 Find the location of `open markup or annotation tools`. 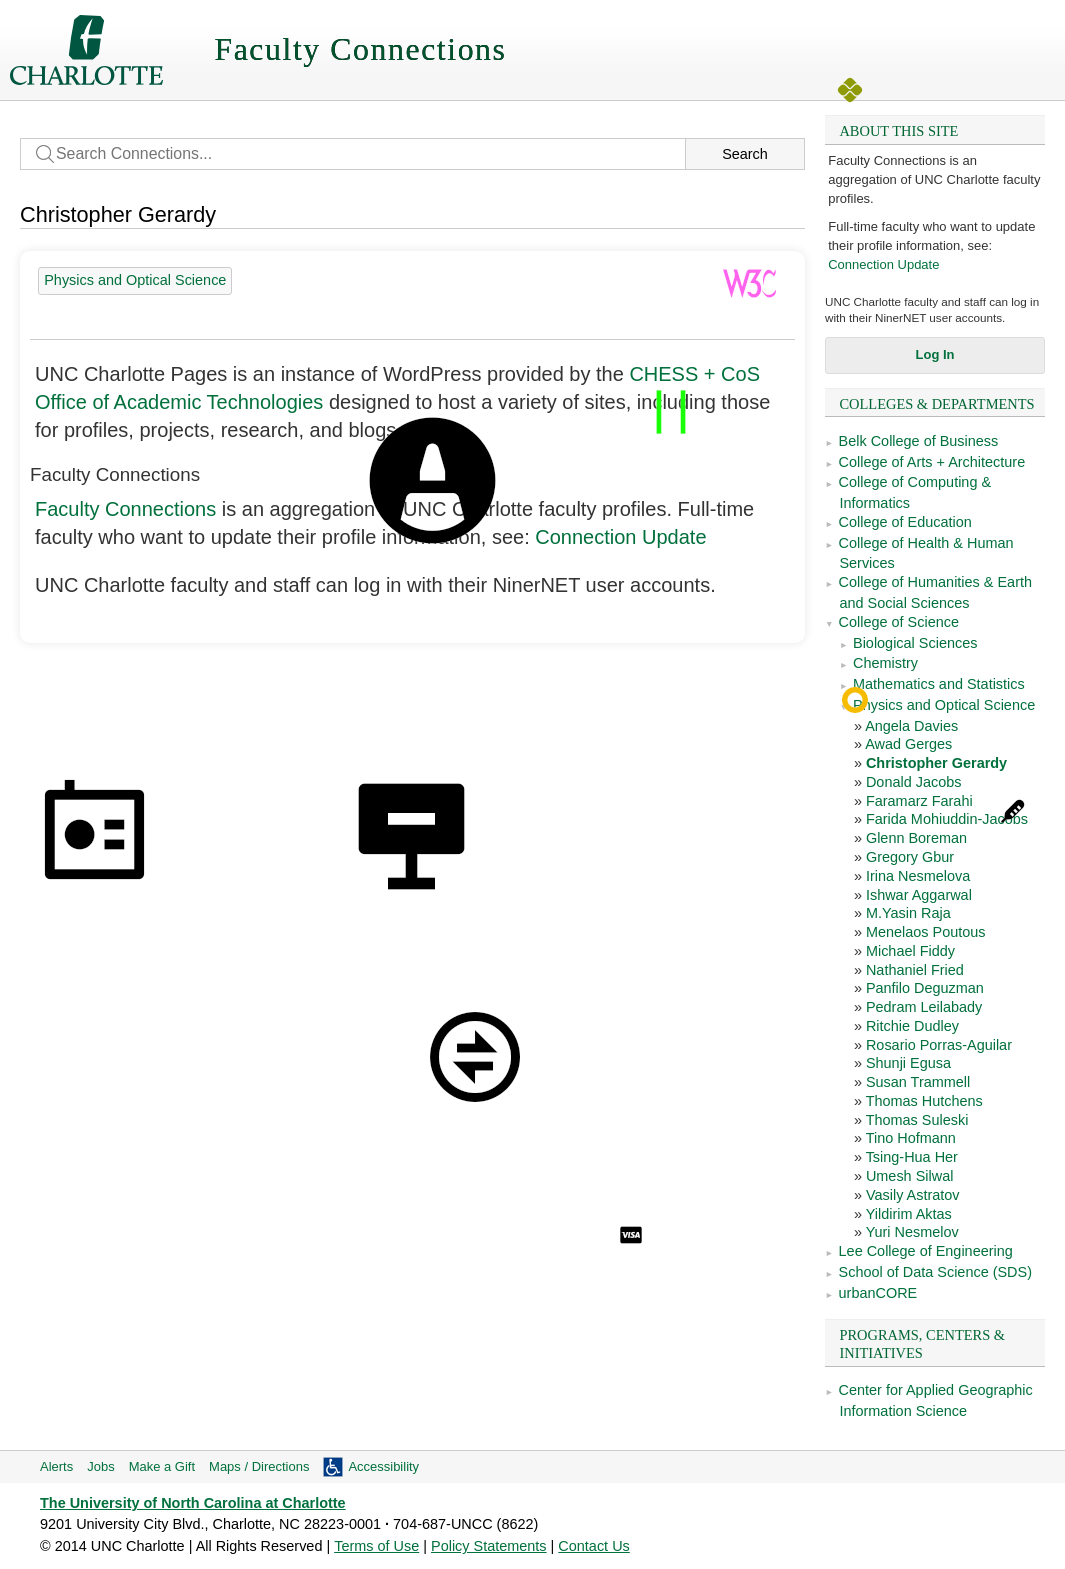

open markup or annotation tools is located at coordinates (432, 480).